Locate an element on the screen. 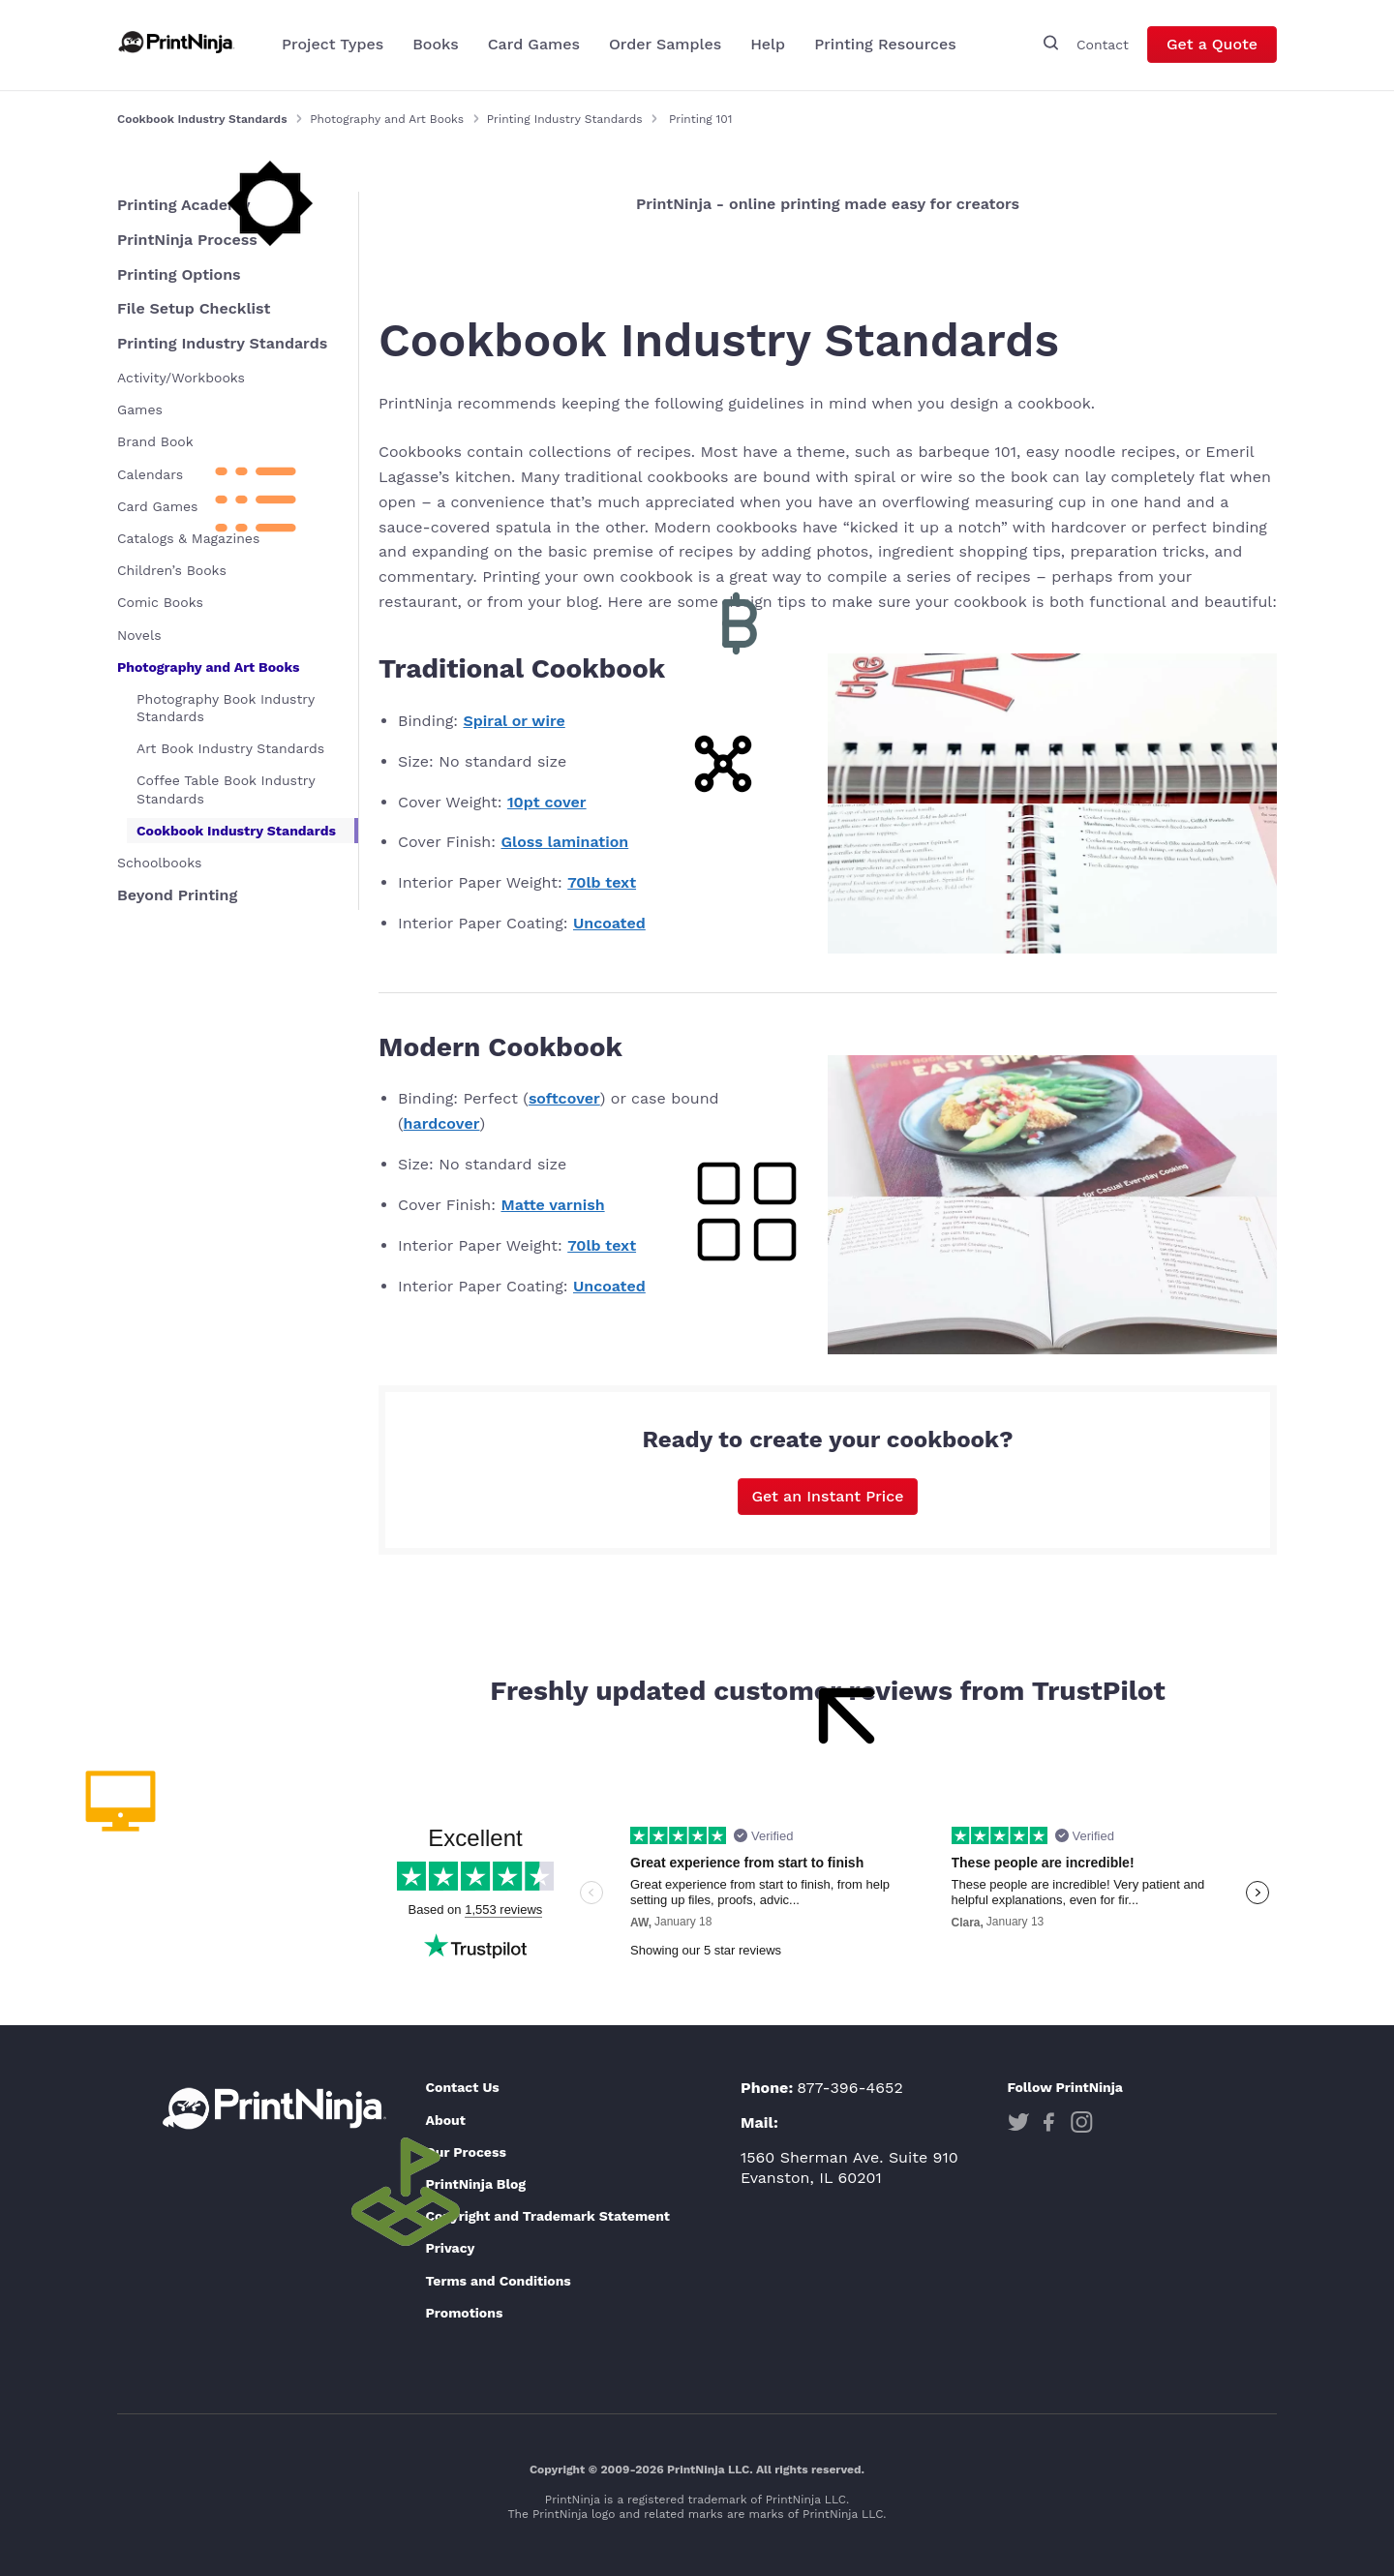 This screenshot has width=1394, height=2576. switch to desktop view is located at coordinates (120, 1801).